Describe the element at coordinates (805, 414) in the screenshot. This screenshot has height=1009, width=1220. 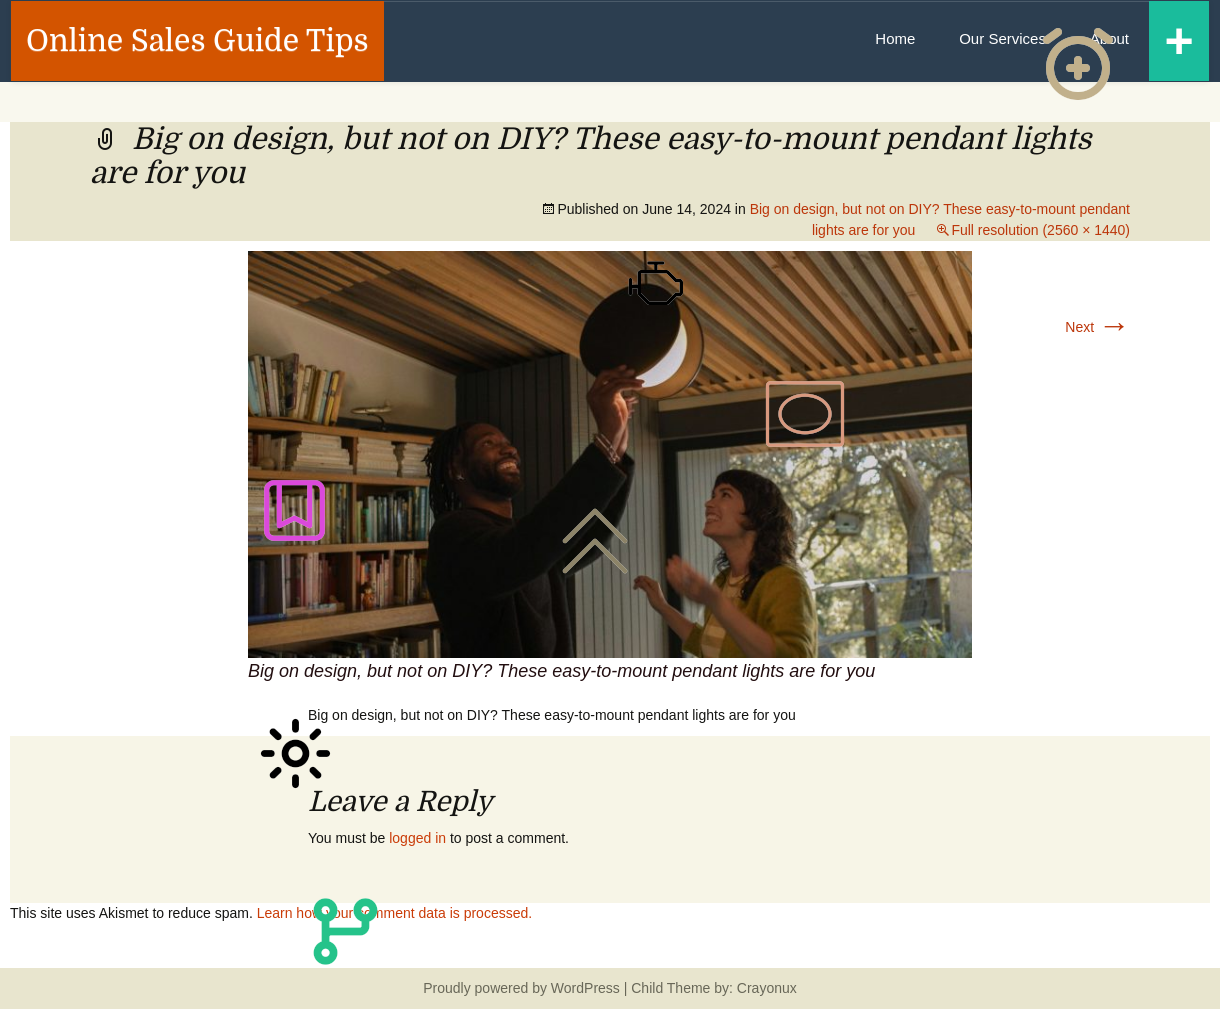
I see `apply vignette effect to photo` at that location.